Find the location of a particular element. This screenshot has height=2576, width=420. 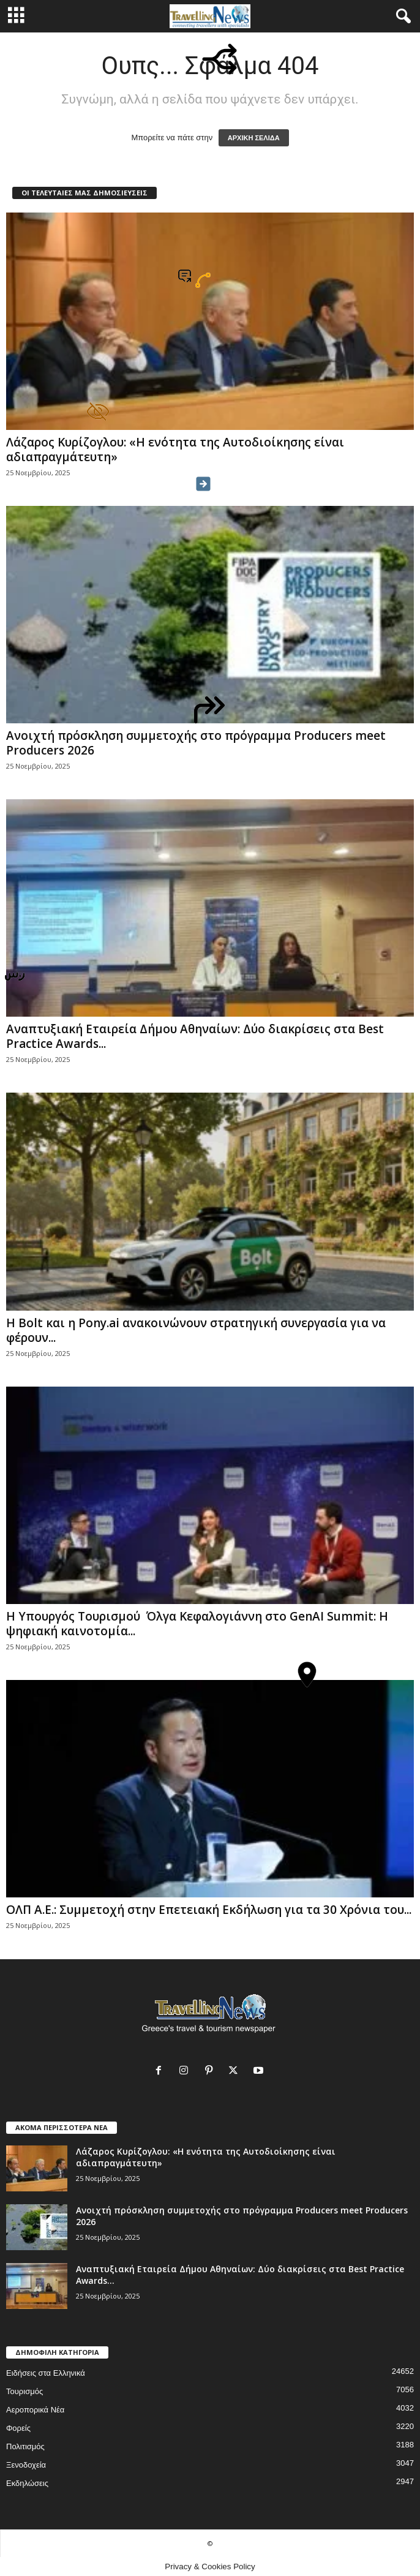

proceed to next step is located at coordinates (203, 484).